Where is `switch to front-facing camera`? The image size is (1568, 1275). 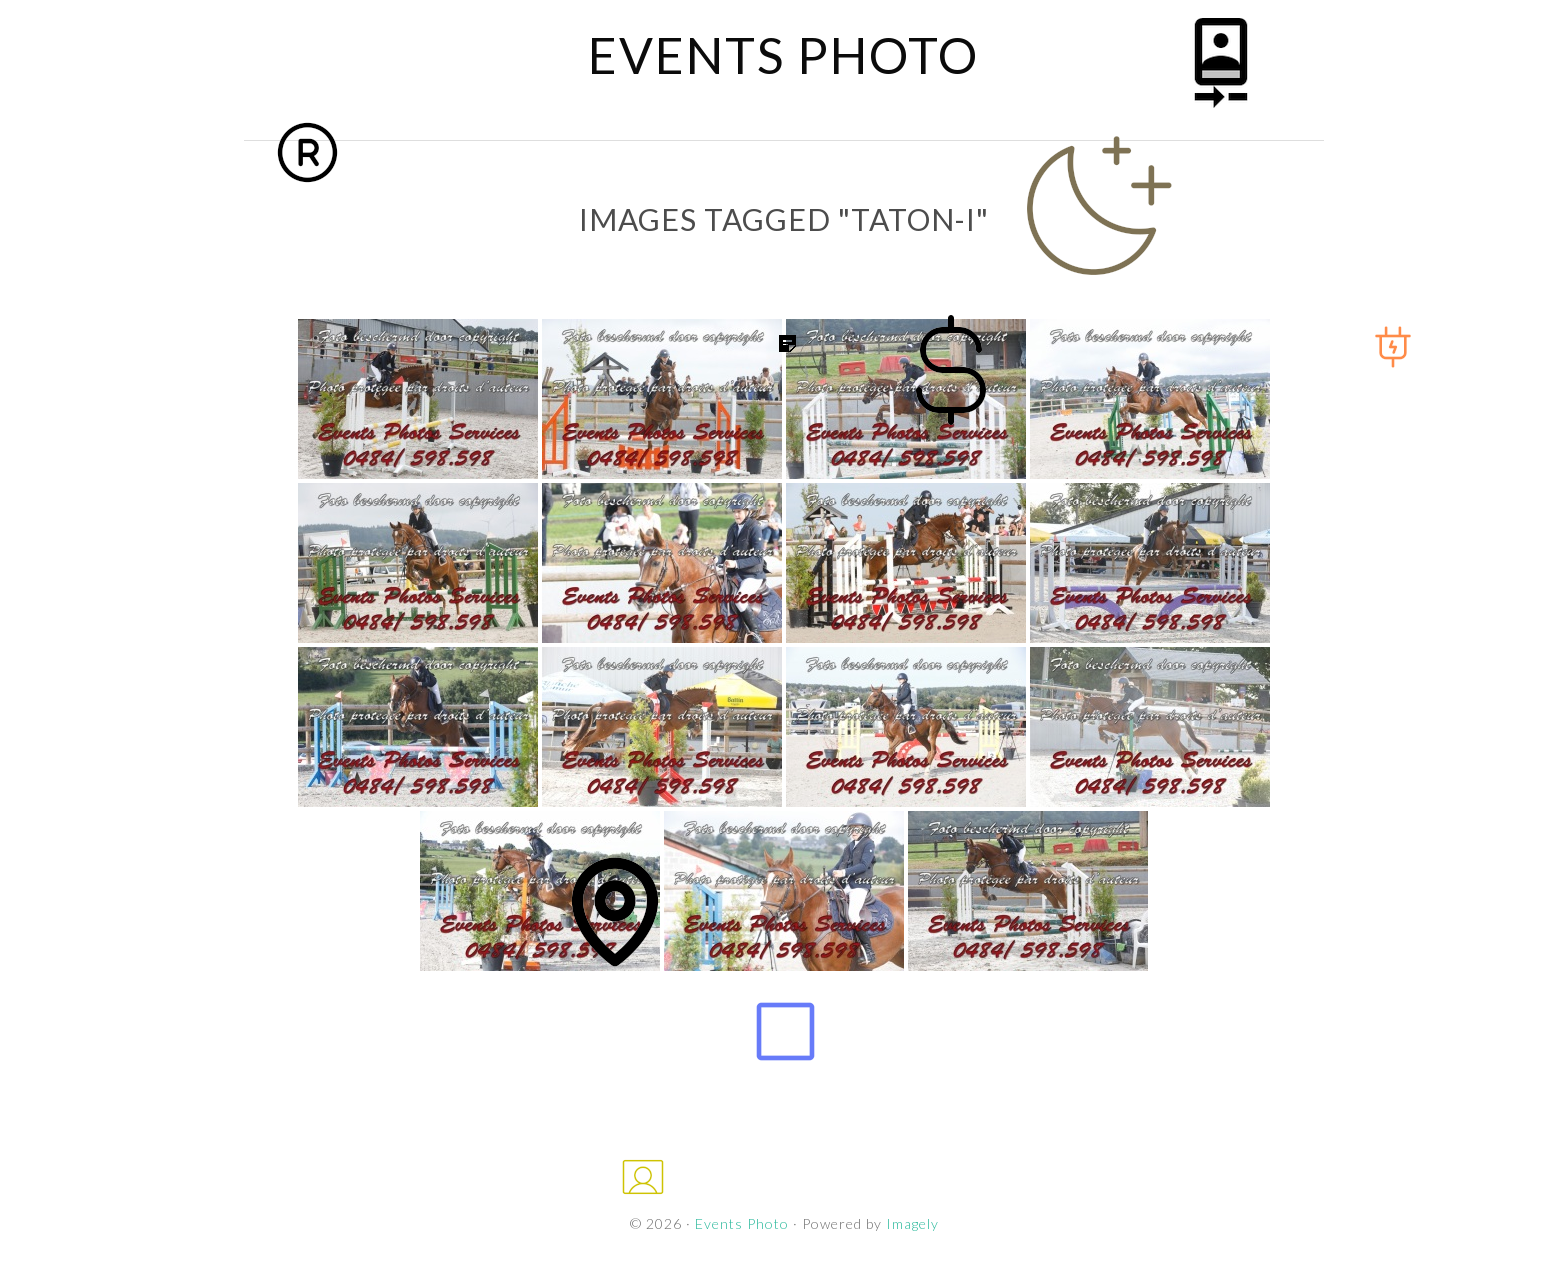
switch to front-facing camera is located at coordinates (1221, 63).